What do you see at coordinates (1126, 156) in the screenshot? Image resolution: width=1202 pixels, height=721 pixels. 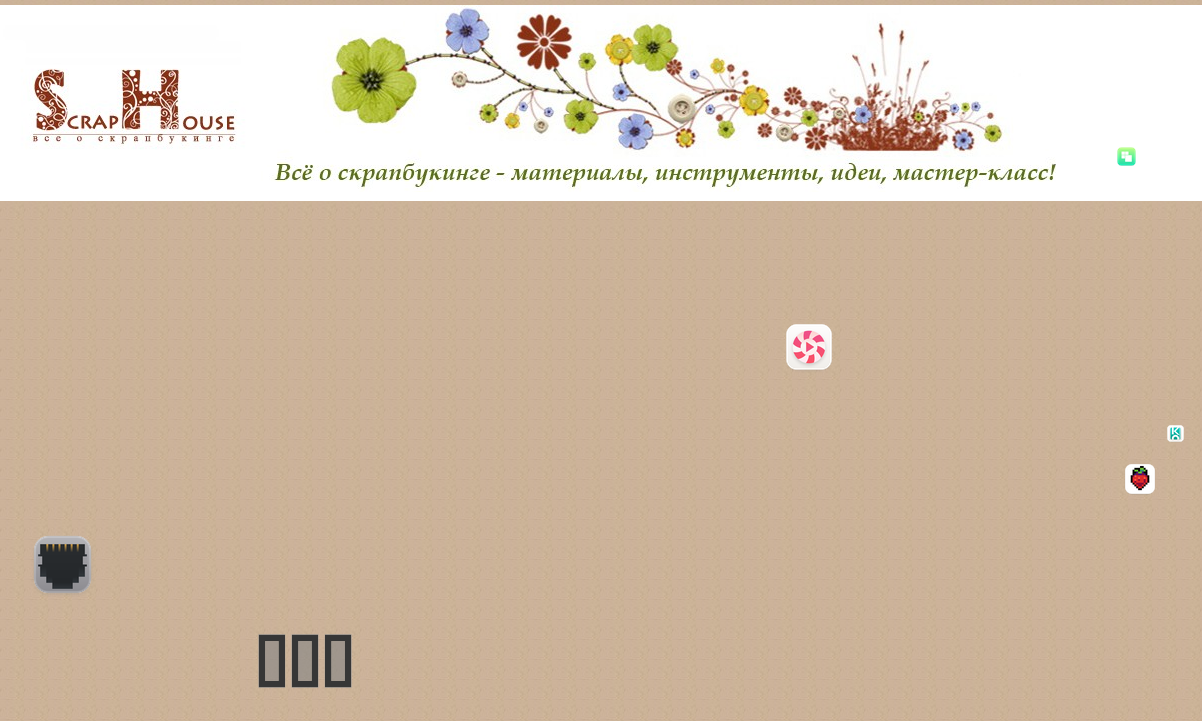 I see `open window tiling and arrangement controls` at bounding box center [1126, 156].